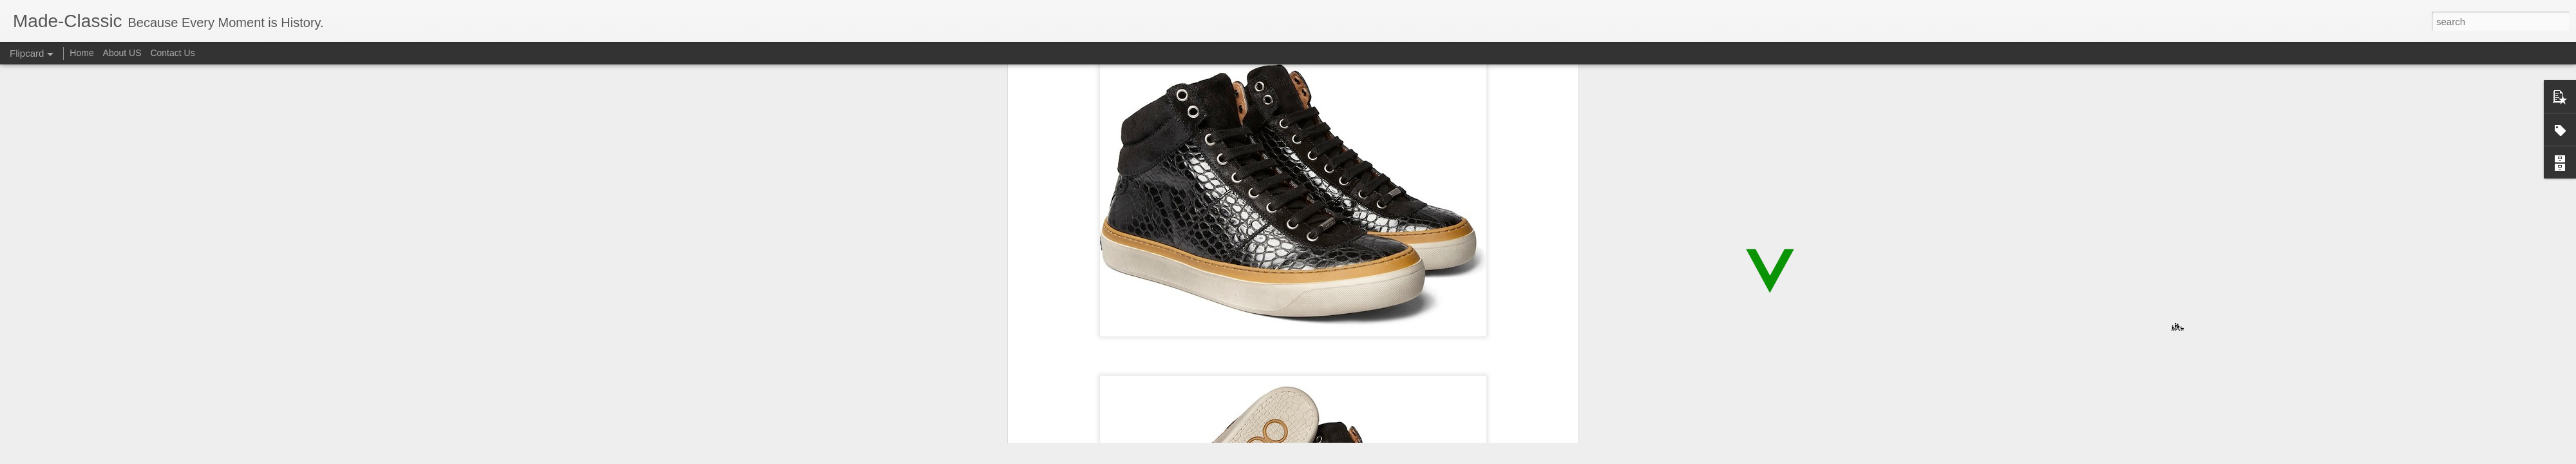 The image size is (2576, 464). Describe the element at coordinates (1770, 271) in the screenshot. I see `vitess database clustering platform logo` at that location.